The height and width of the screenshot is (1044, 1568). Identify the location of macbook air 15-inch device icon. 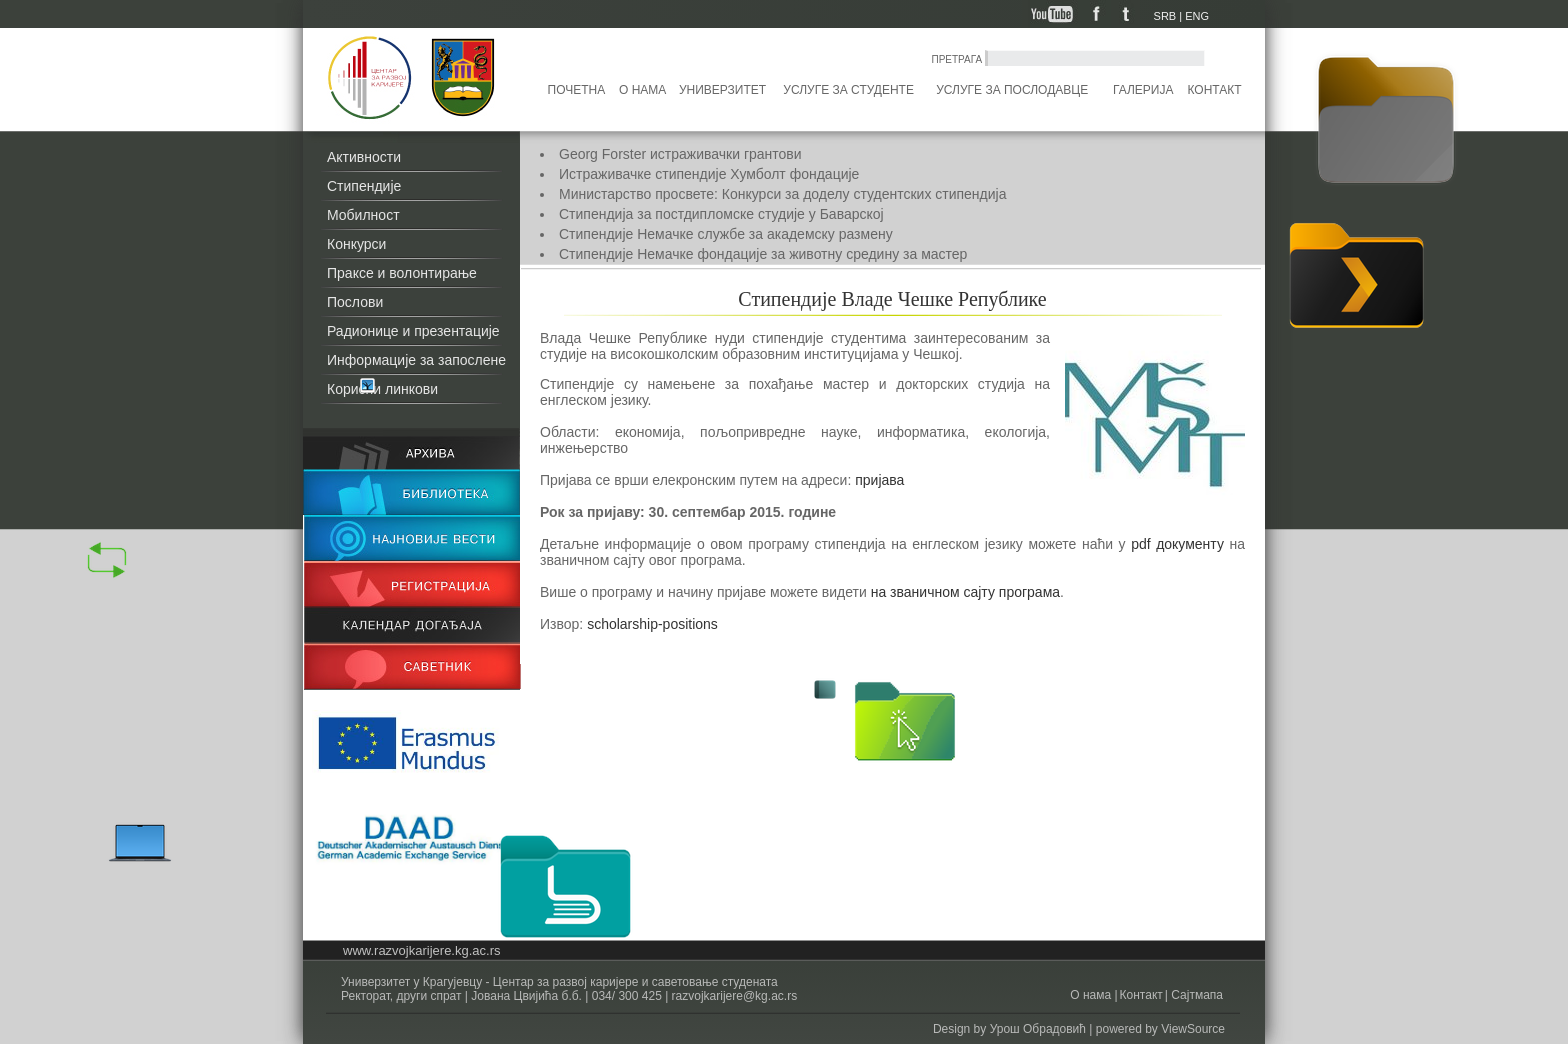
(140, 840).